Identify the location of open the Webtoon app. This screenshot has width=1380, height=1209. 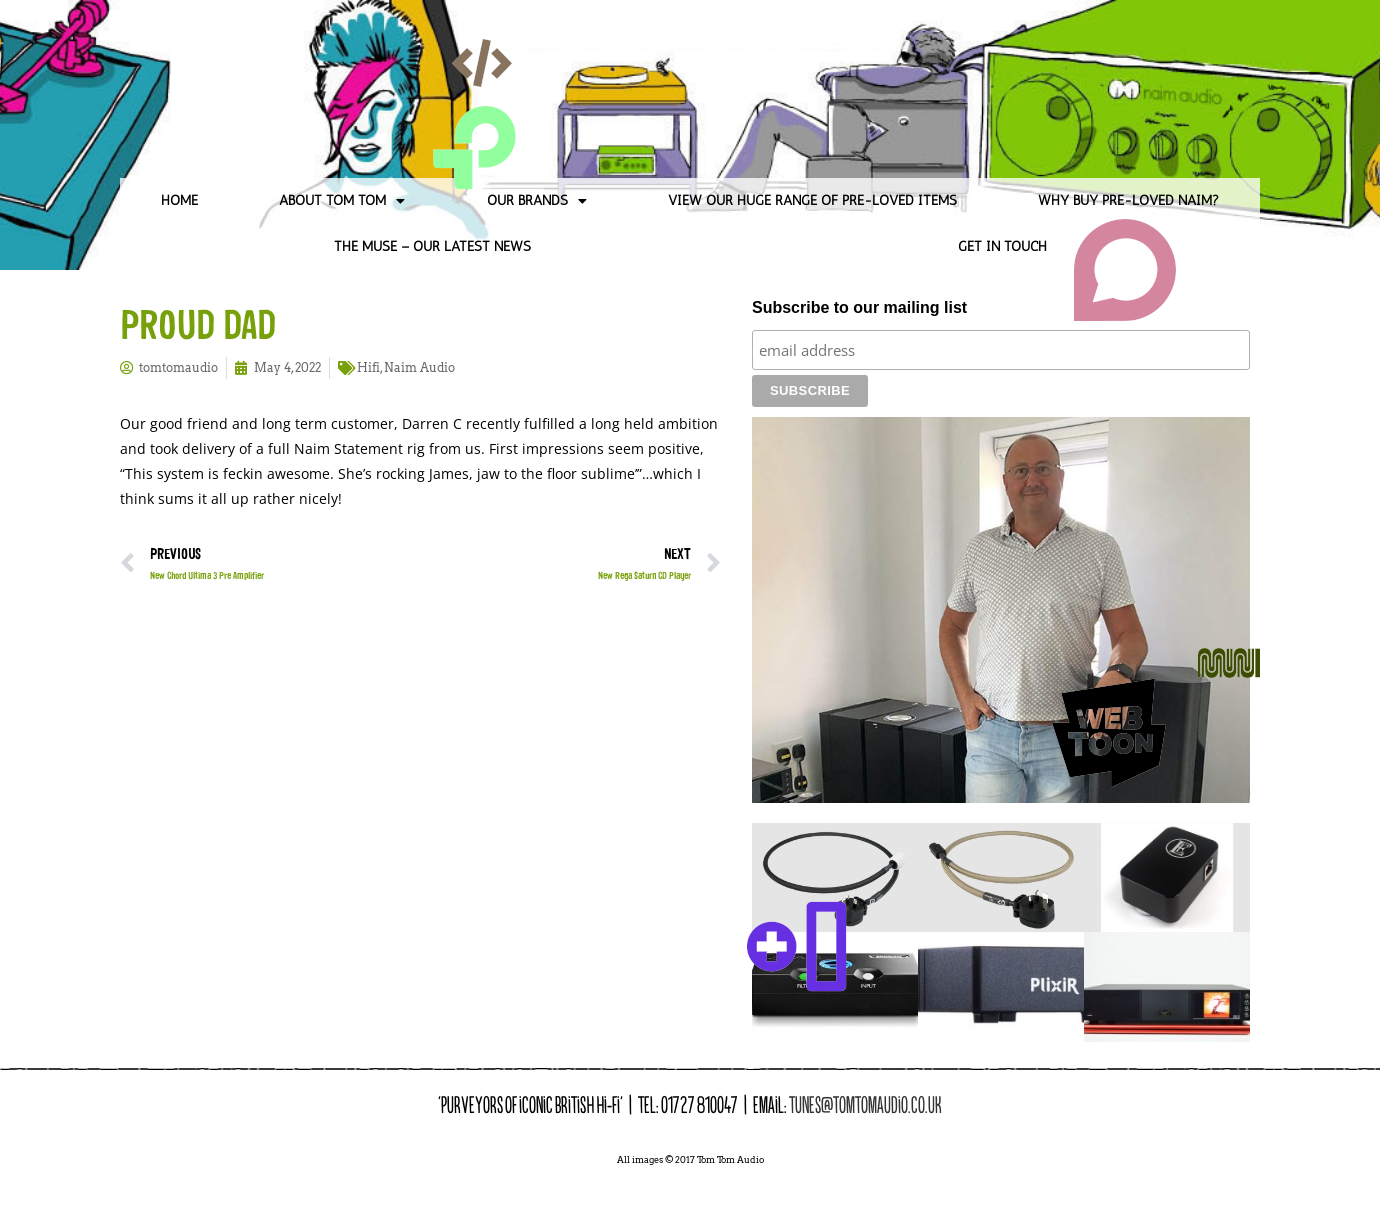
(1109, 733).